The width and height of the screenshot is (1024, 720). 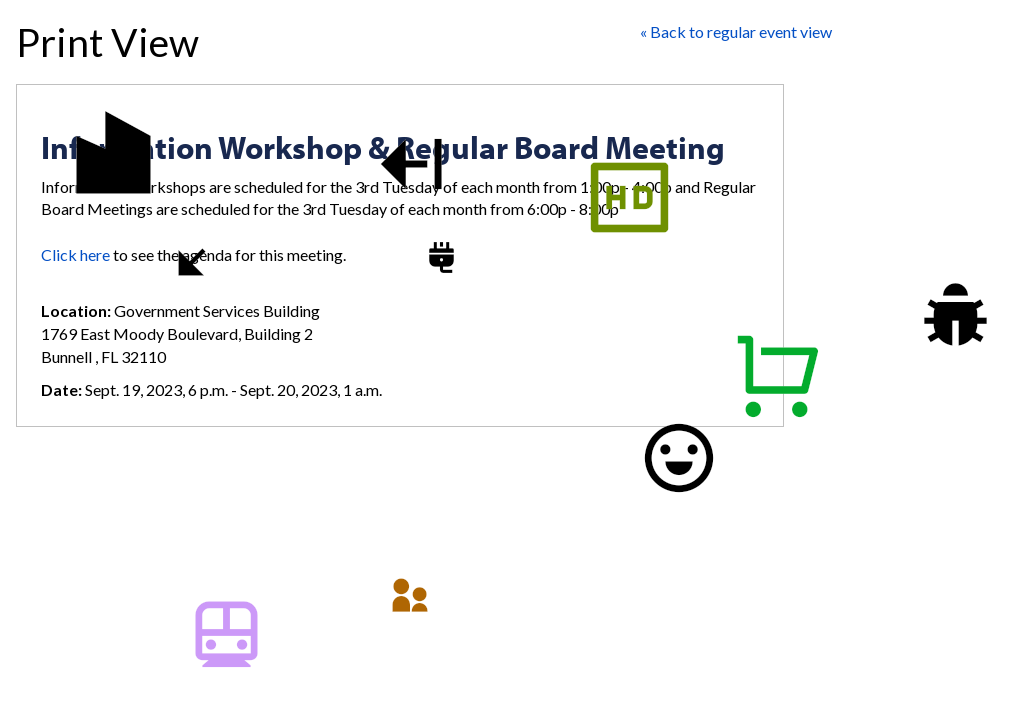 What do you see at coordinates (441, 257) in the screenshot?
I see `connect to a power source` at bounding box center [441, 257].